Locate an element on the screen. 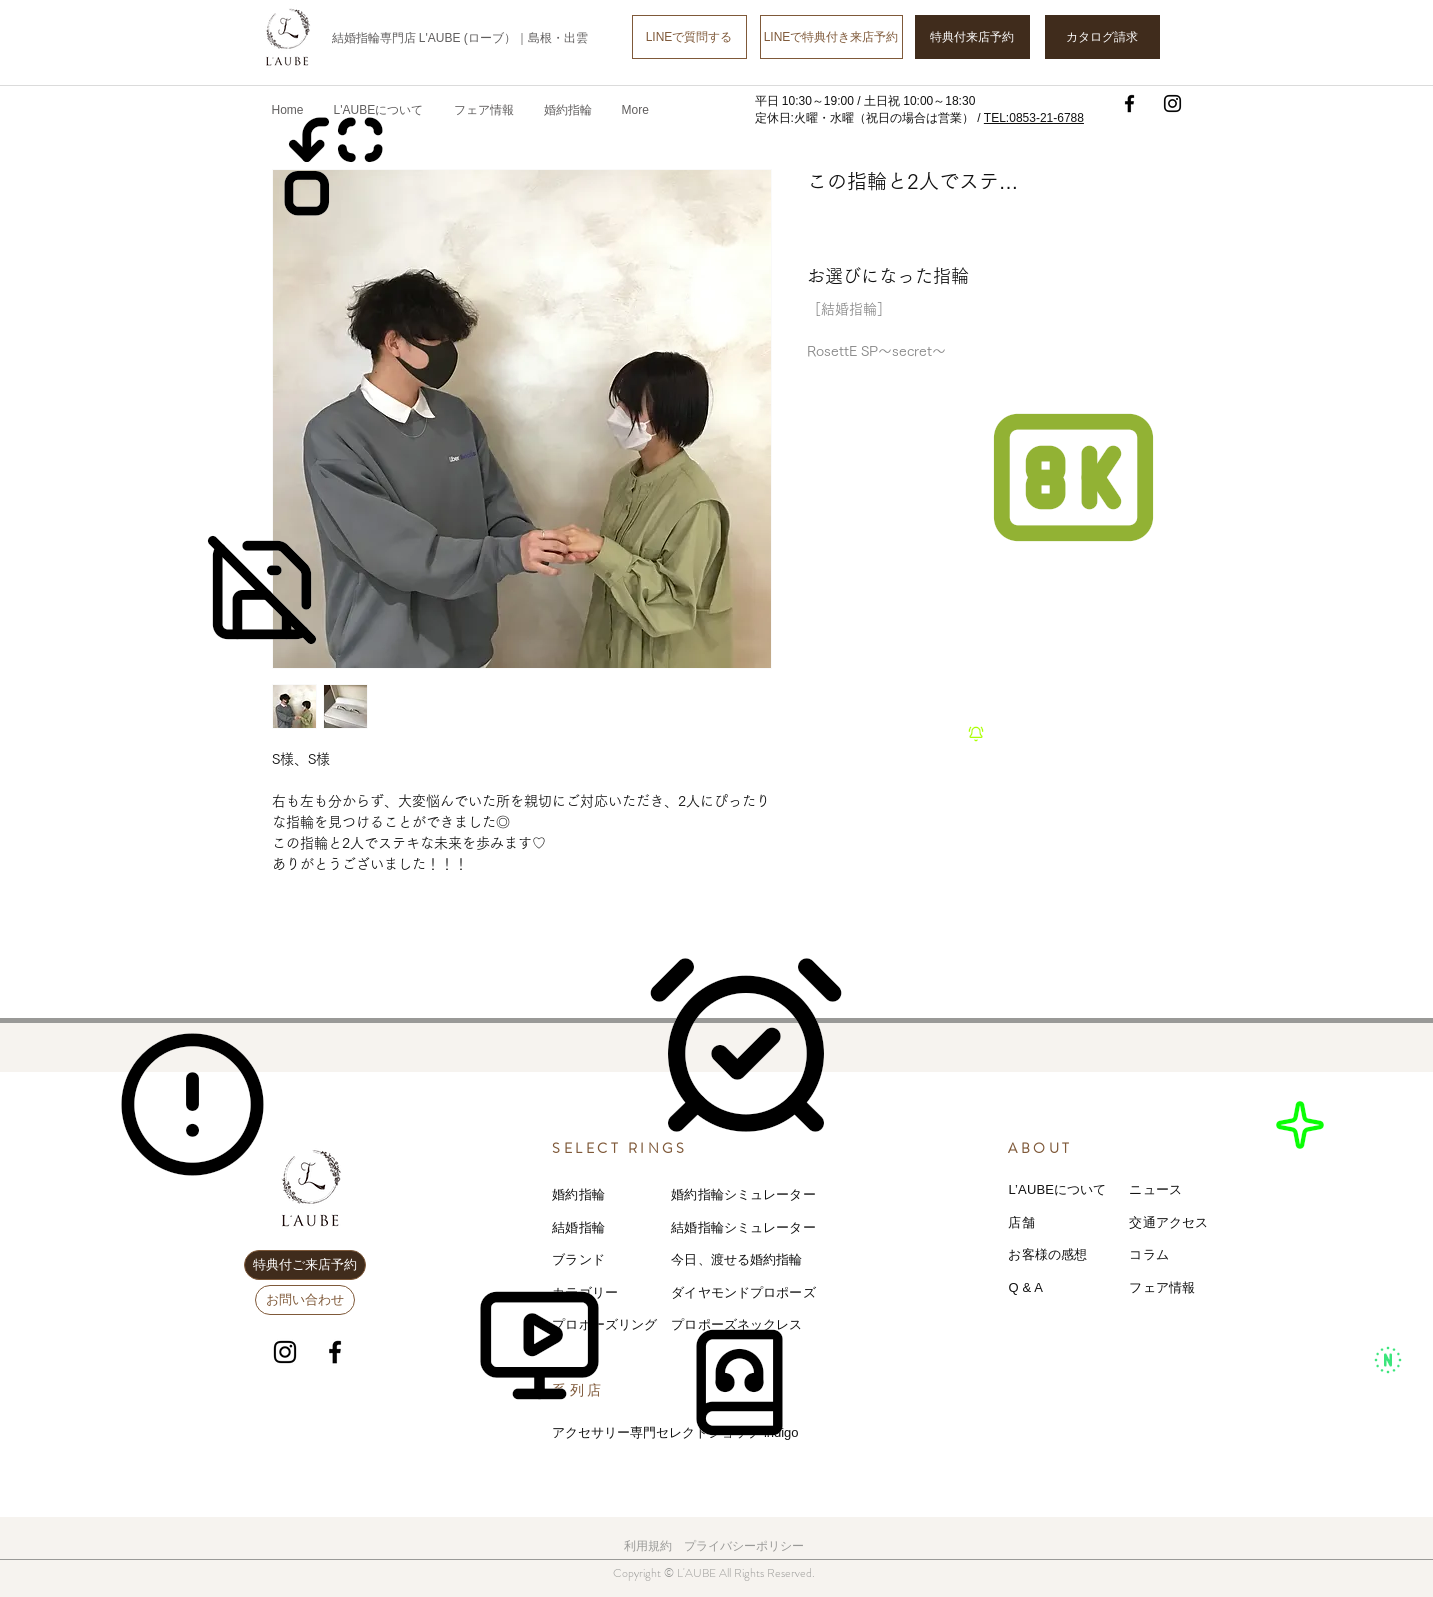 The image size is (1433, 1597). access audiobook library is located at coordinates (739, 1382).